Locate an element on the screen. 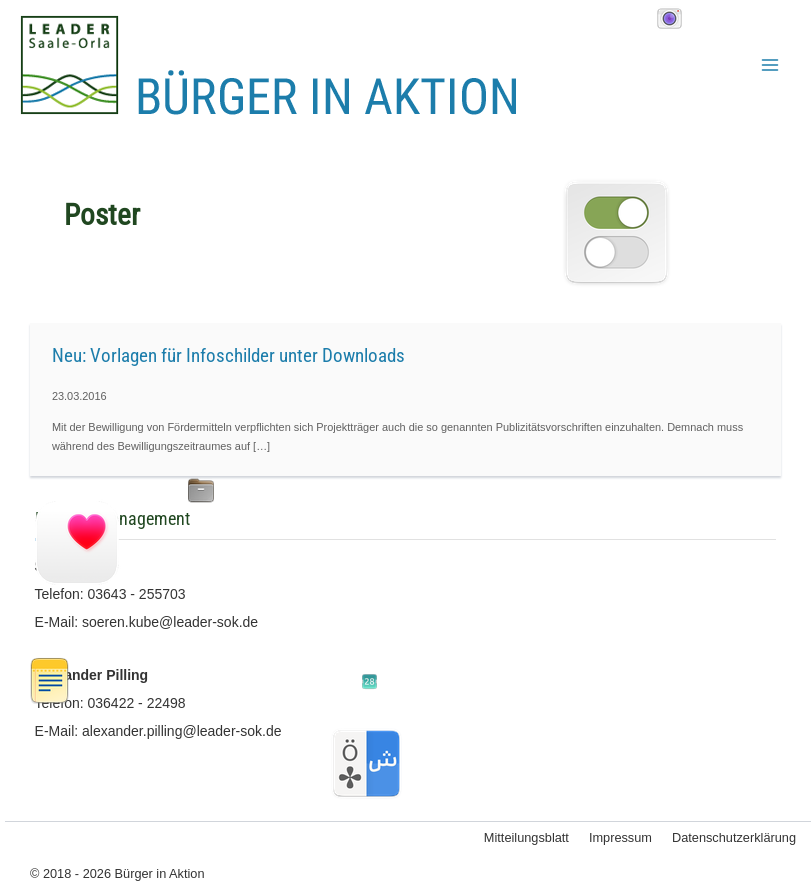 This screenshot has width=811, height=894. open the camera app is located at coordinates (669, 18).